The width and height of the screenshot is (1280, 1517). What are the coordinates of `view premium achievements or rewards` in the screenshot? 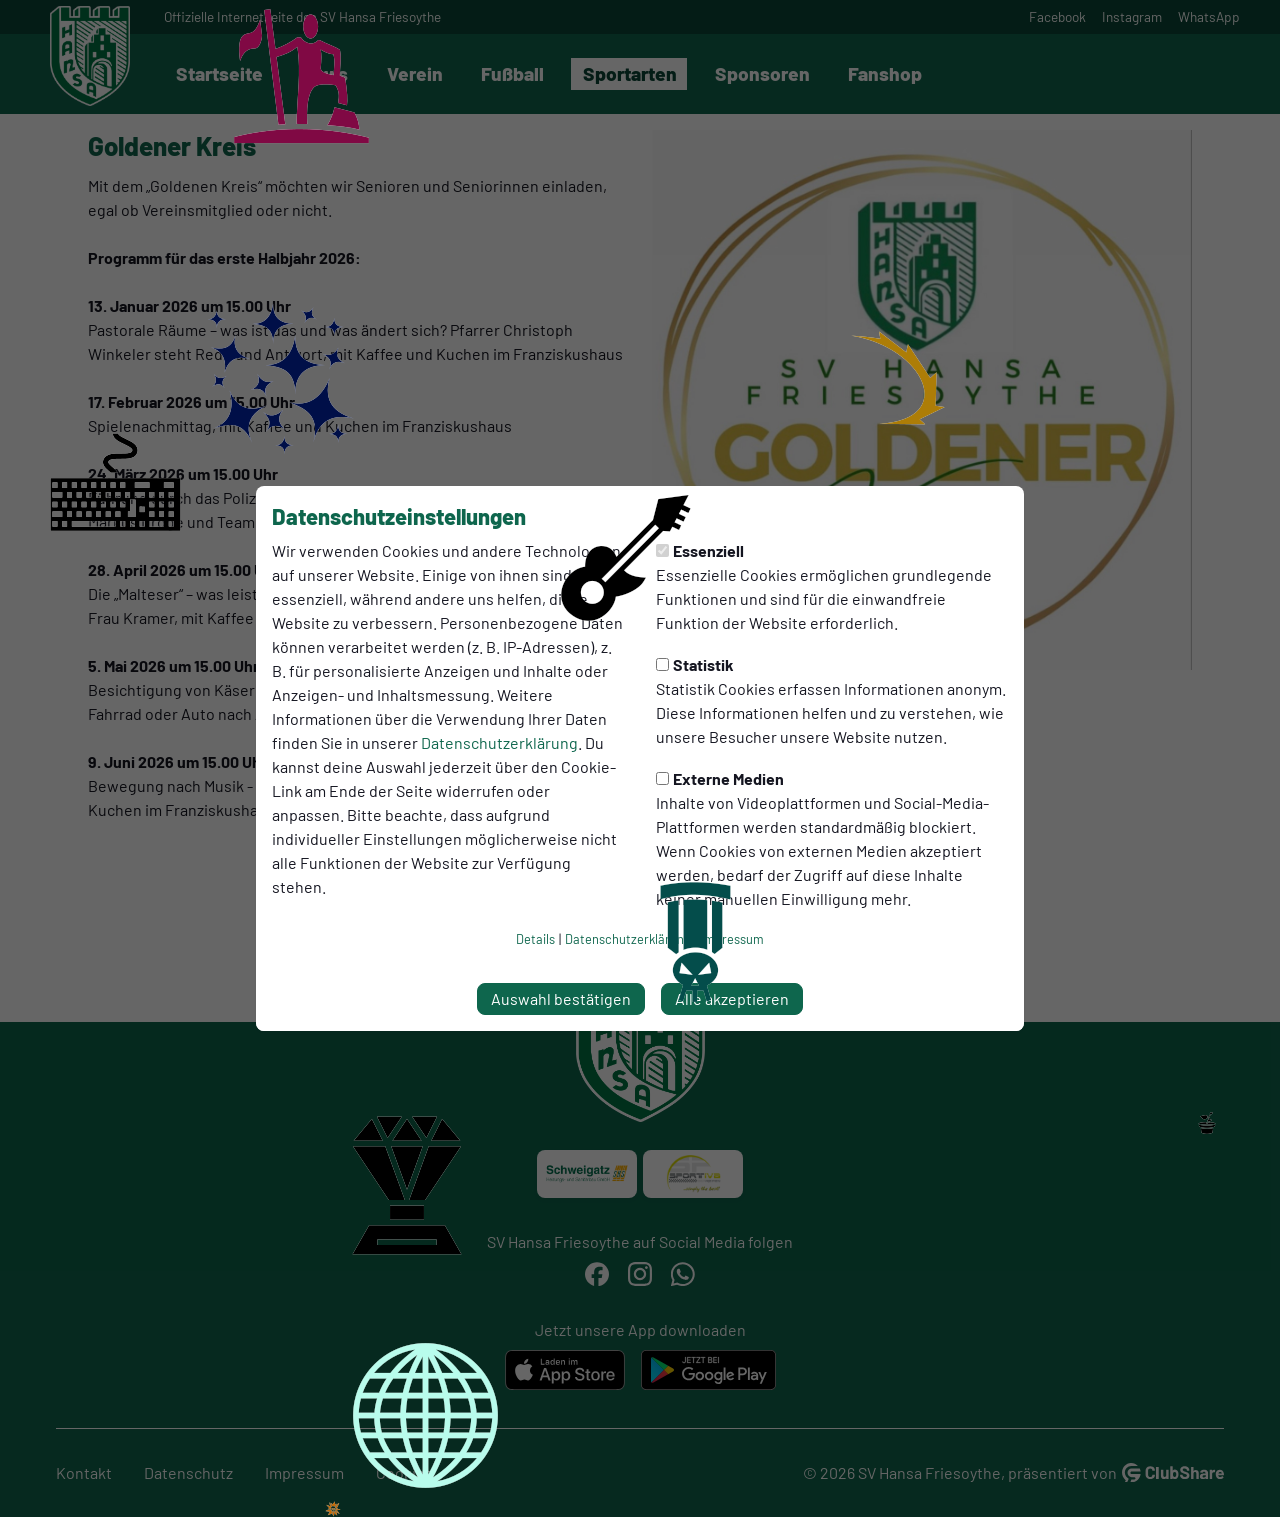 It's located at (407, 1183).